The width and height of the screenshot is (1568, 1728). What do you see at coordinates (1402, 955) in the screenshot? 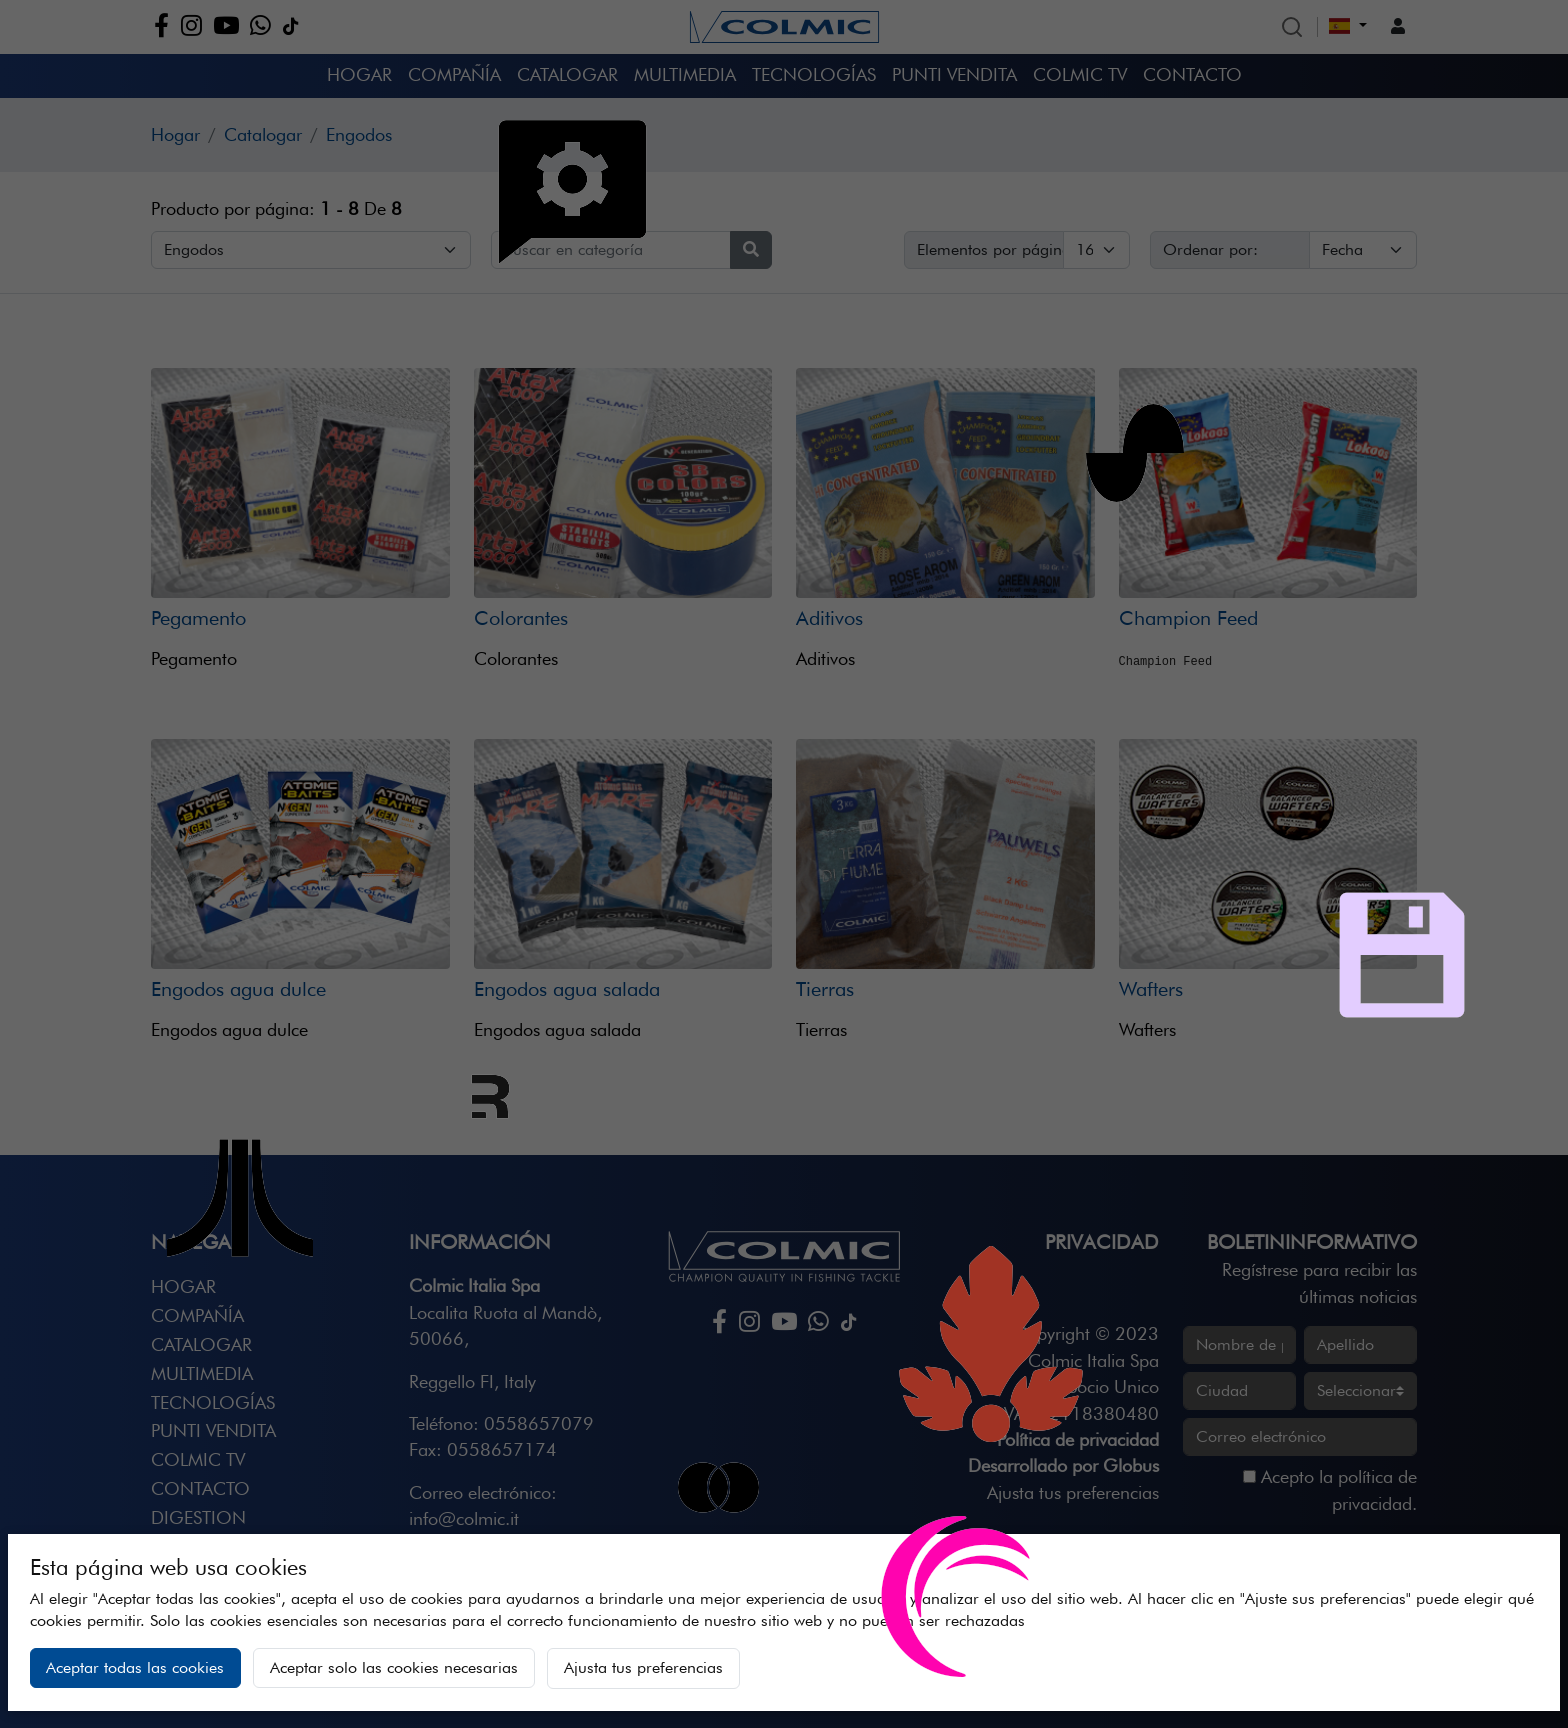
I see `save current file or document` at bounding box center [1402, 955].